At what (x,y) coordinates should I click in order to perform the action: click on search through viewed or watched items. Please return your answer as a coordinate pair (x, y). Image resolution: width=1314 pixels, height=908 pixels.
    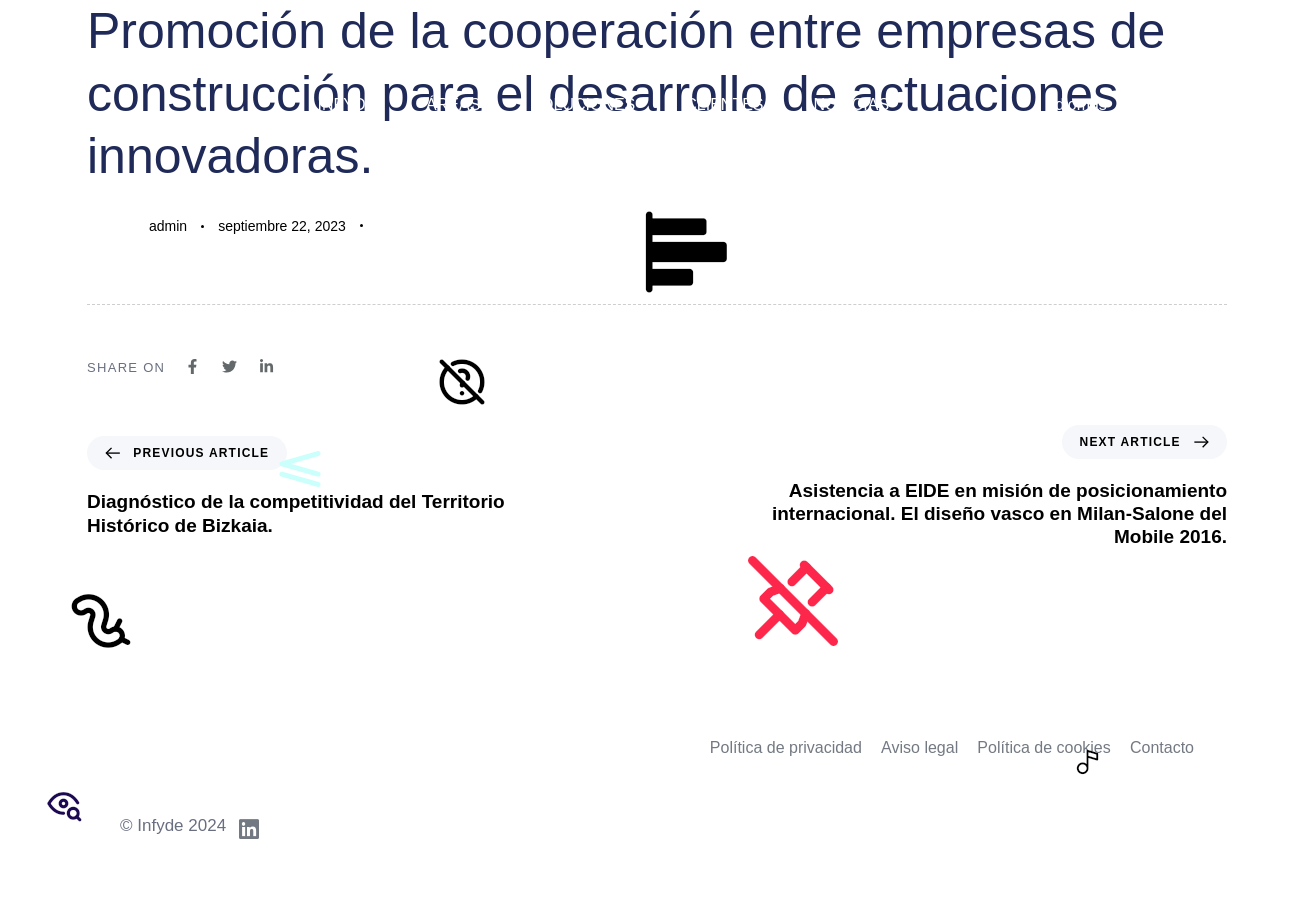
    Looking at the image, I should click on (63, 803).